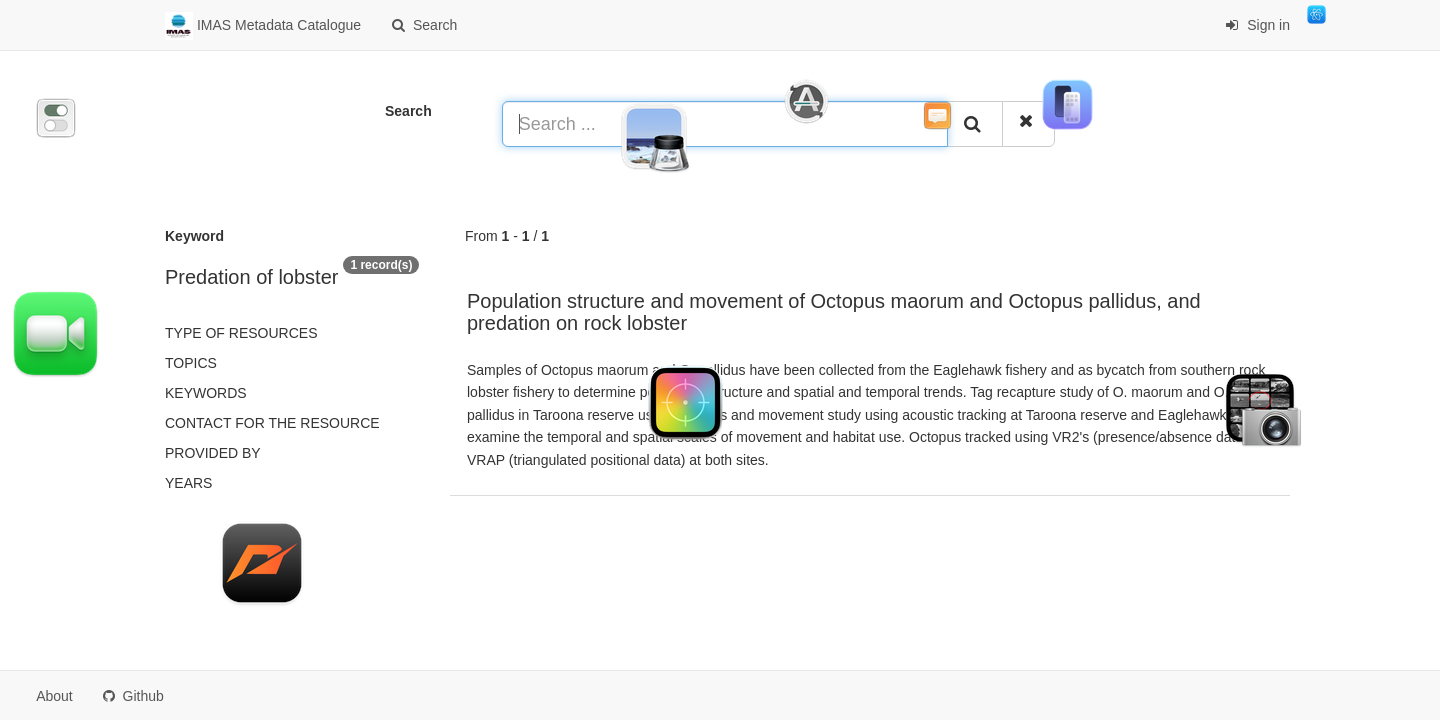 Image resolution: width=1440 pixels, height=720 pixels. What do you see at coordinates (1316, 14) in the screenshot?
I see `open atom text editor` at bounding box center [1316, 14].